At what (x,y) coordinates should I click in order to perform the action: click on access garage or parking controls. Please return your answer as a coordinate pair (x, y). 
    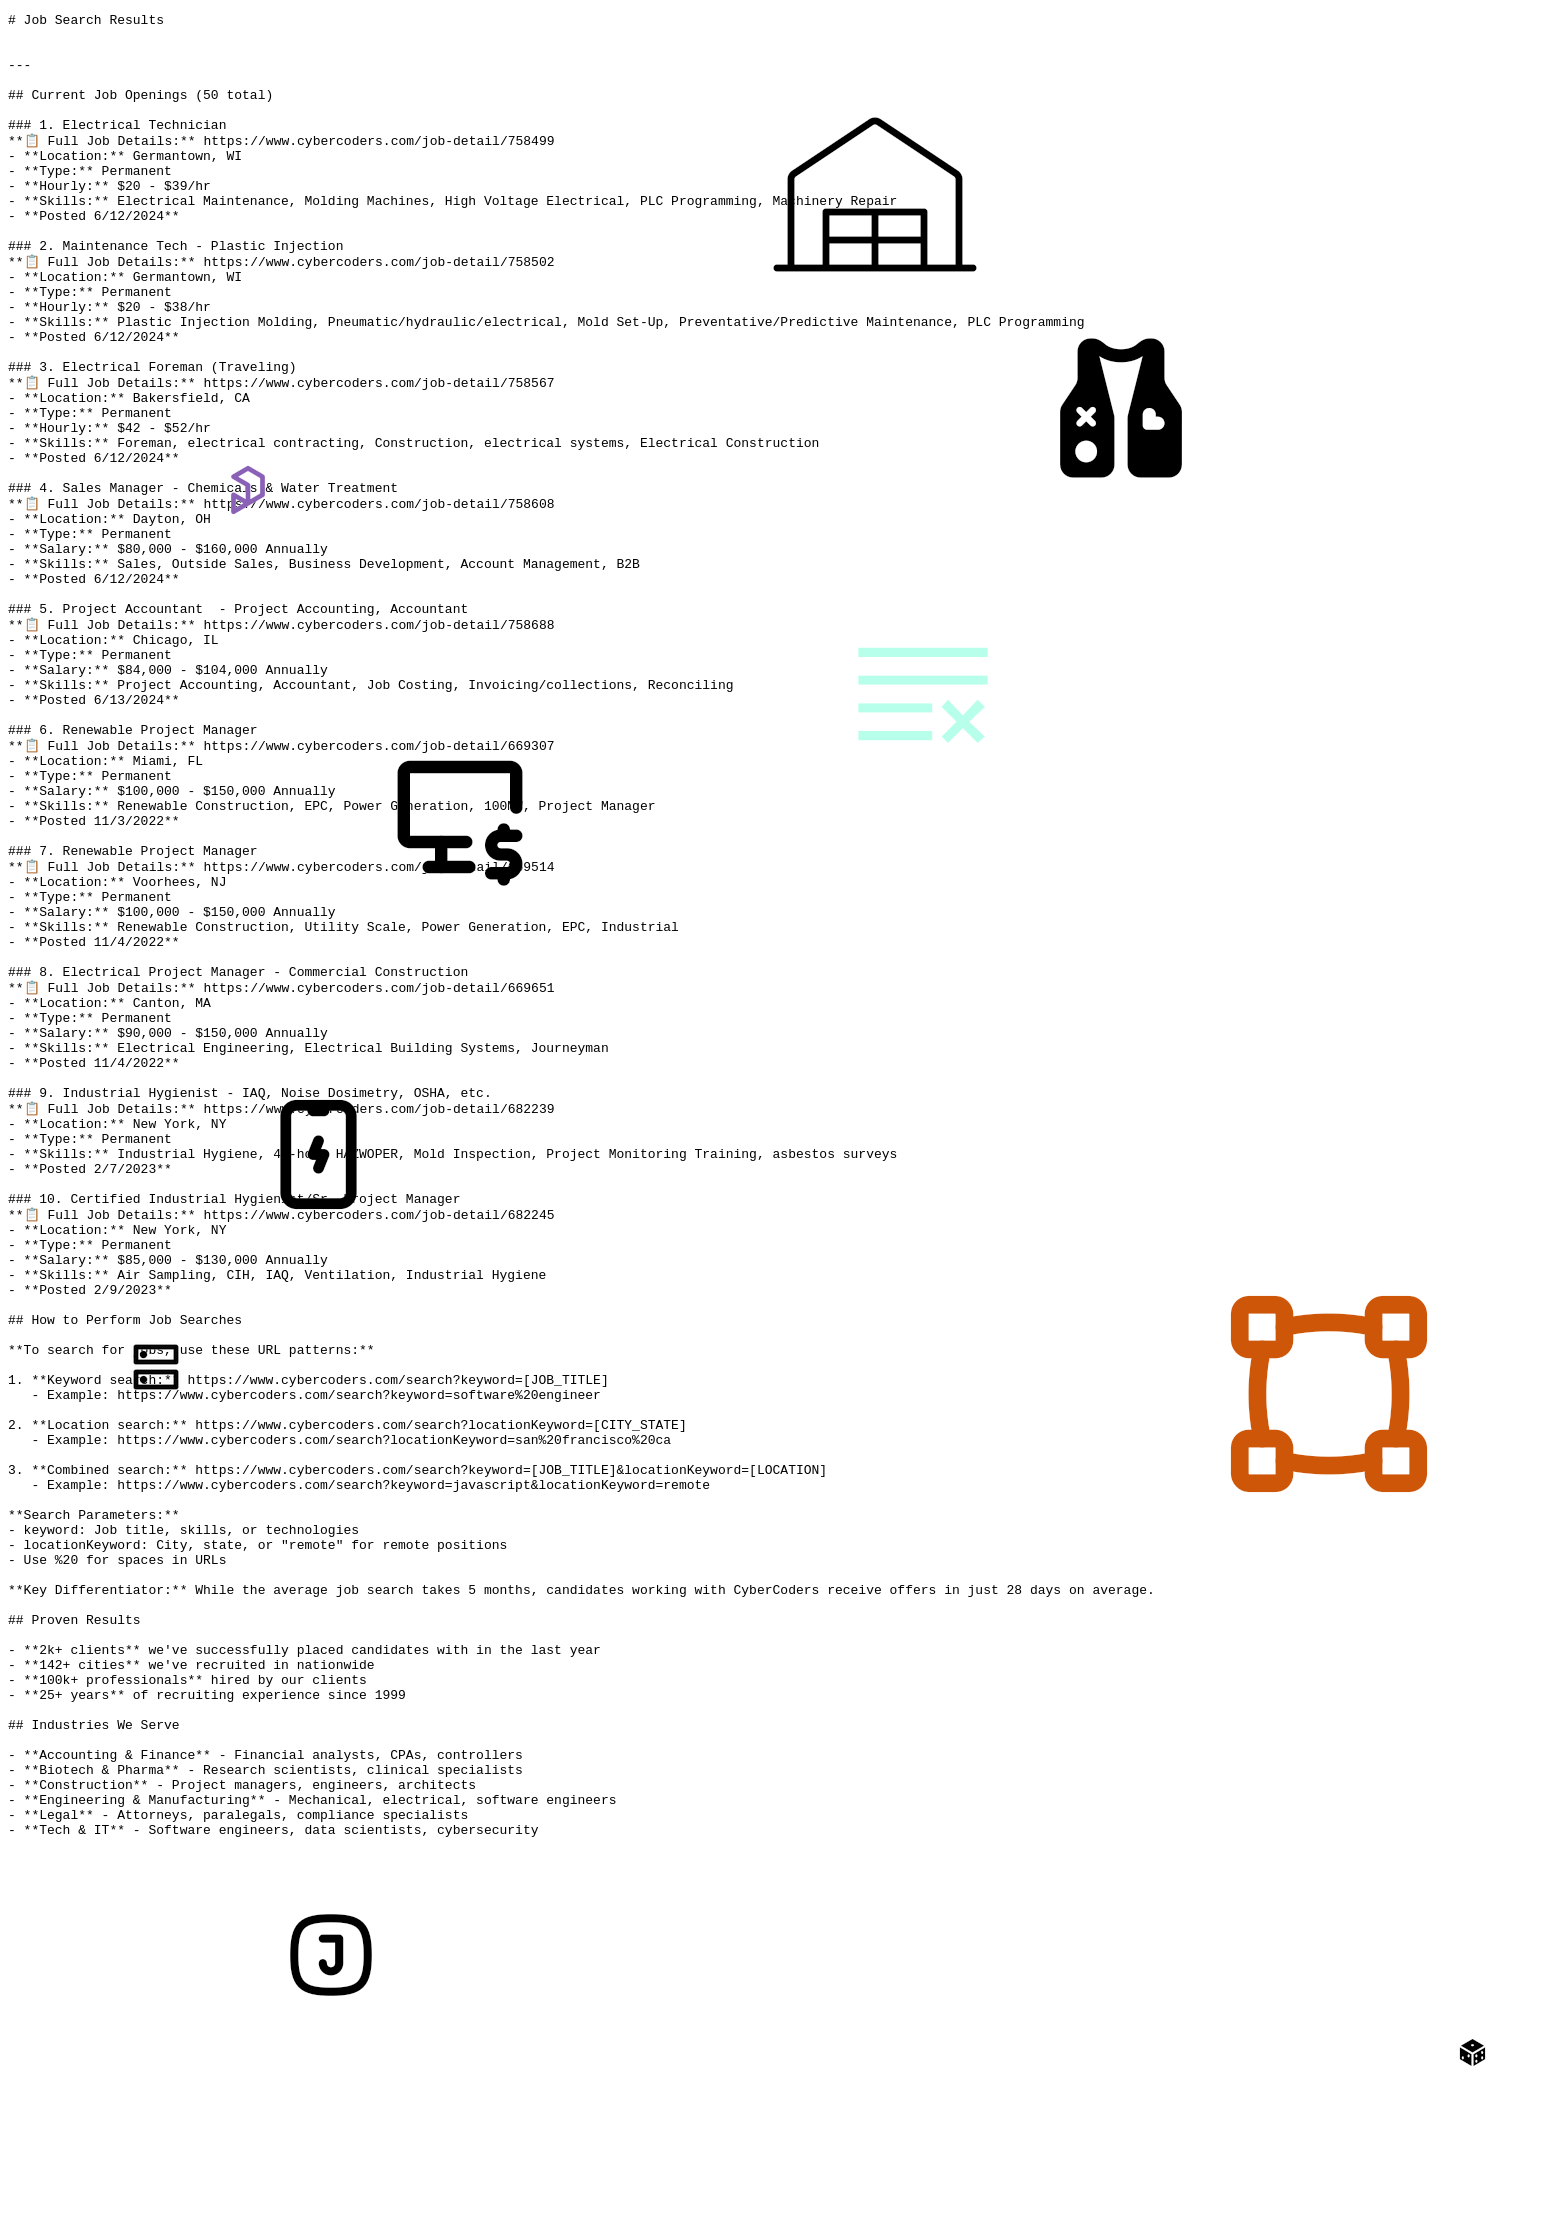
    Looking at the image, I should click on (875, 205).